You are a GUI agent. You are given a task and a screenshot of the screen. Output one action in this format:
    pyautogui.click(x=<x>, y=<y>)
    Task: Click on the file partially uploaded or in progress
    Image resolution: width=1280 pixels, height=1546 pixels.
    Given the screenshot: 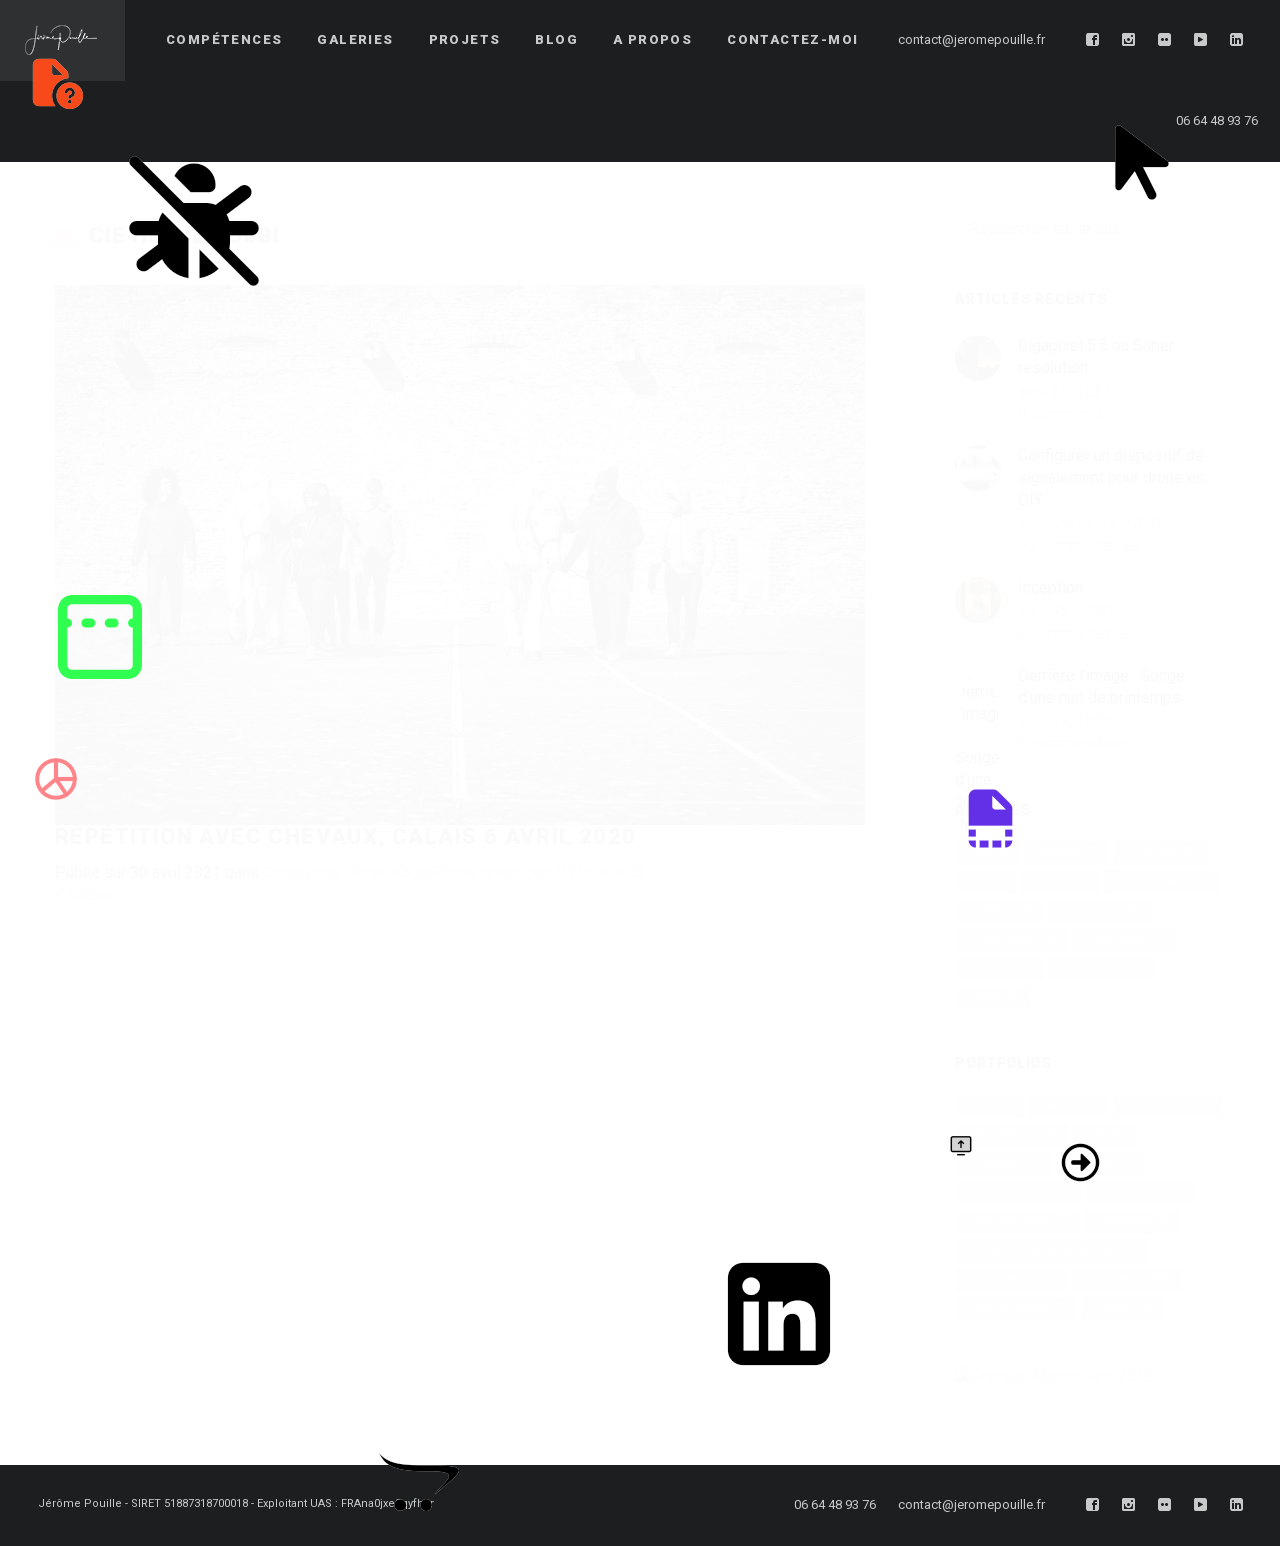 What is the action you would take?
    pyautogui.click(x=990, y=818)
    